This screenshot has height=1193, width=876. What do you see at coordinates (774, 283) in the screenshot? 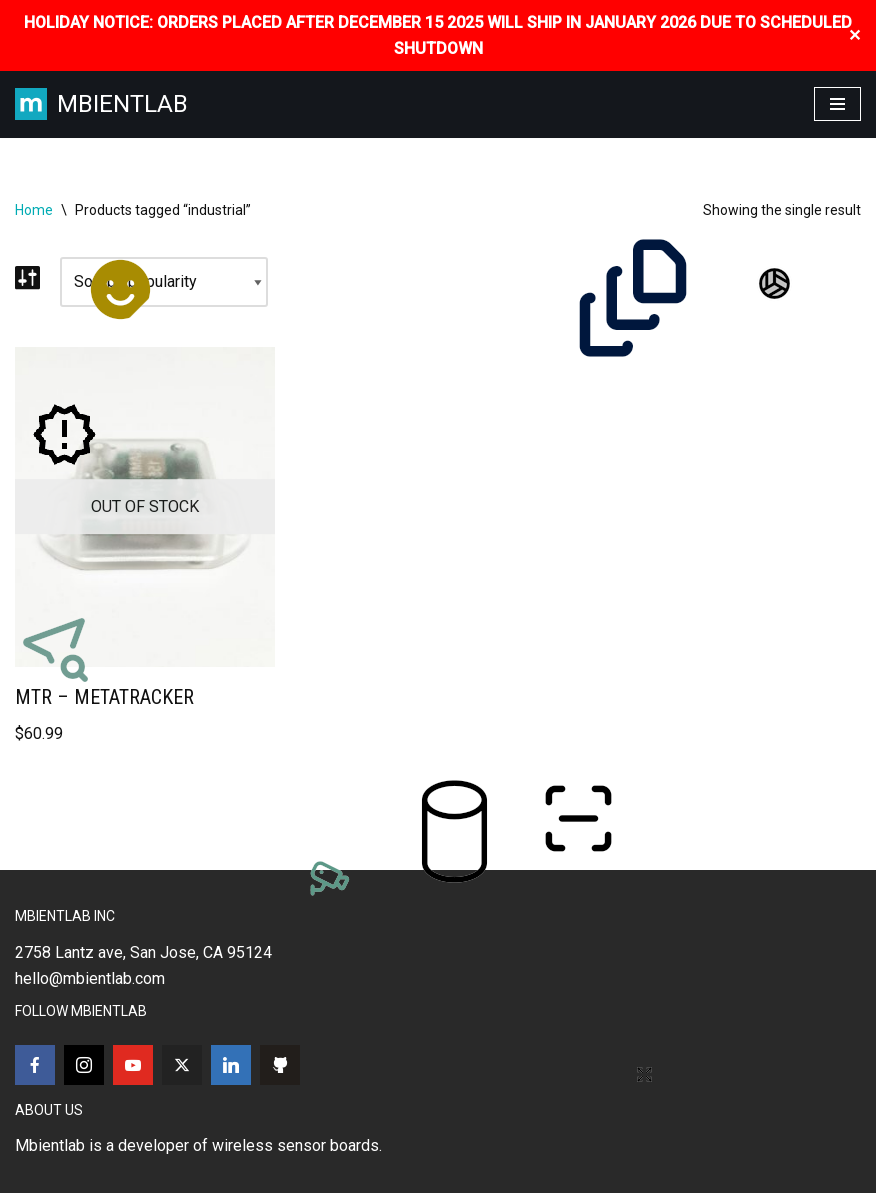
I see `access volleyball or sports-related content` at bounding box center [774, 283].